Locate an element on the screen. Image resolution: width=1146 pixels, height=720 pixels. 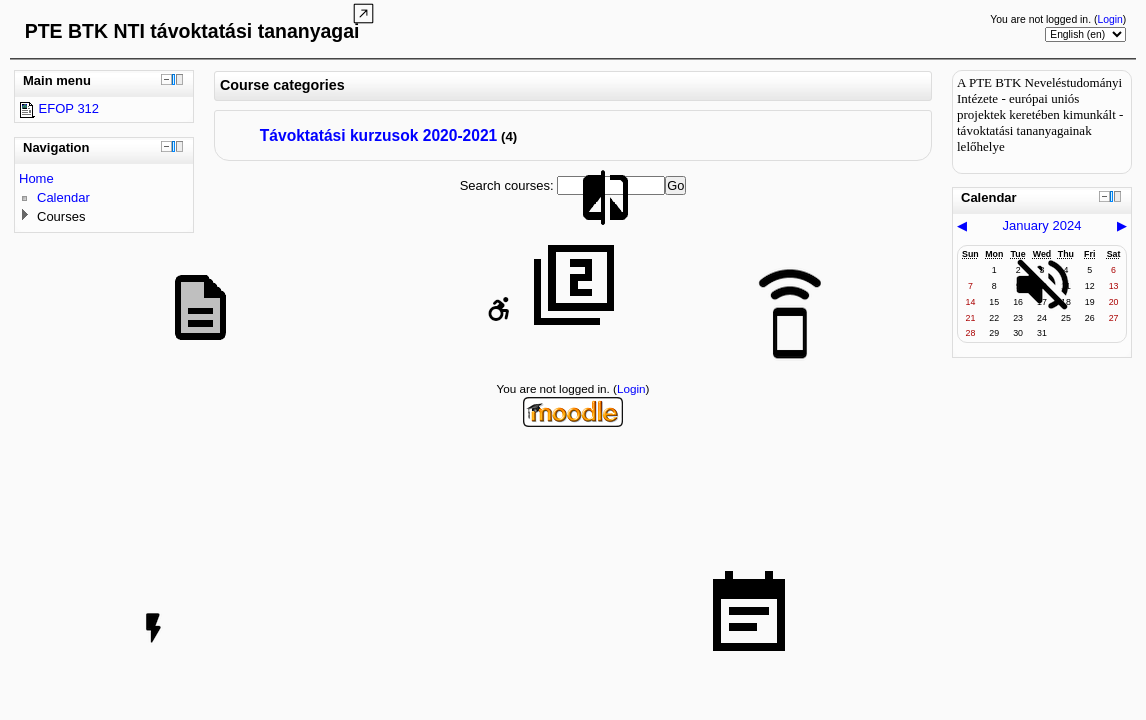
enable speakerphone during a call is located at coordinates (790, 316).